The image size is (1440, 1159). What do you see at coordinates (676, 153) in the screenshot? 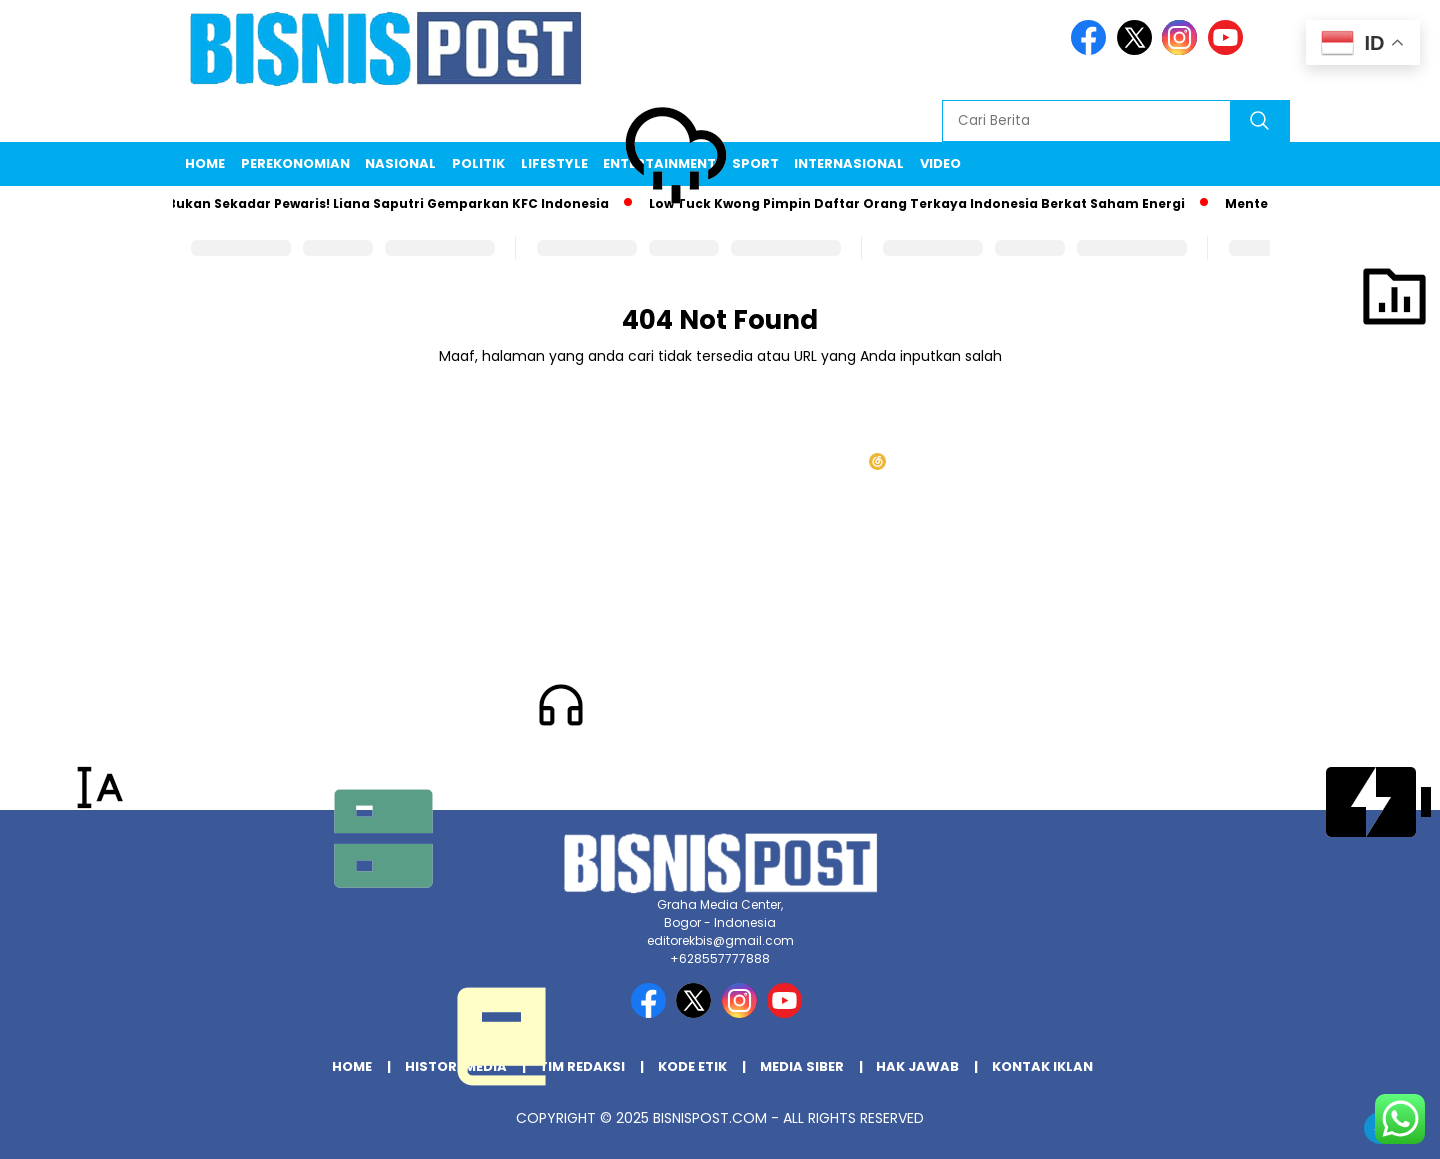
I see `indicates rainy or showery weather conditions` at bounding box center [676, 153].